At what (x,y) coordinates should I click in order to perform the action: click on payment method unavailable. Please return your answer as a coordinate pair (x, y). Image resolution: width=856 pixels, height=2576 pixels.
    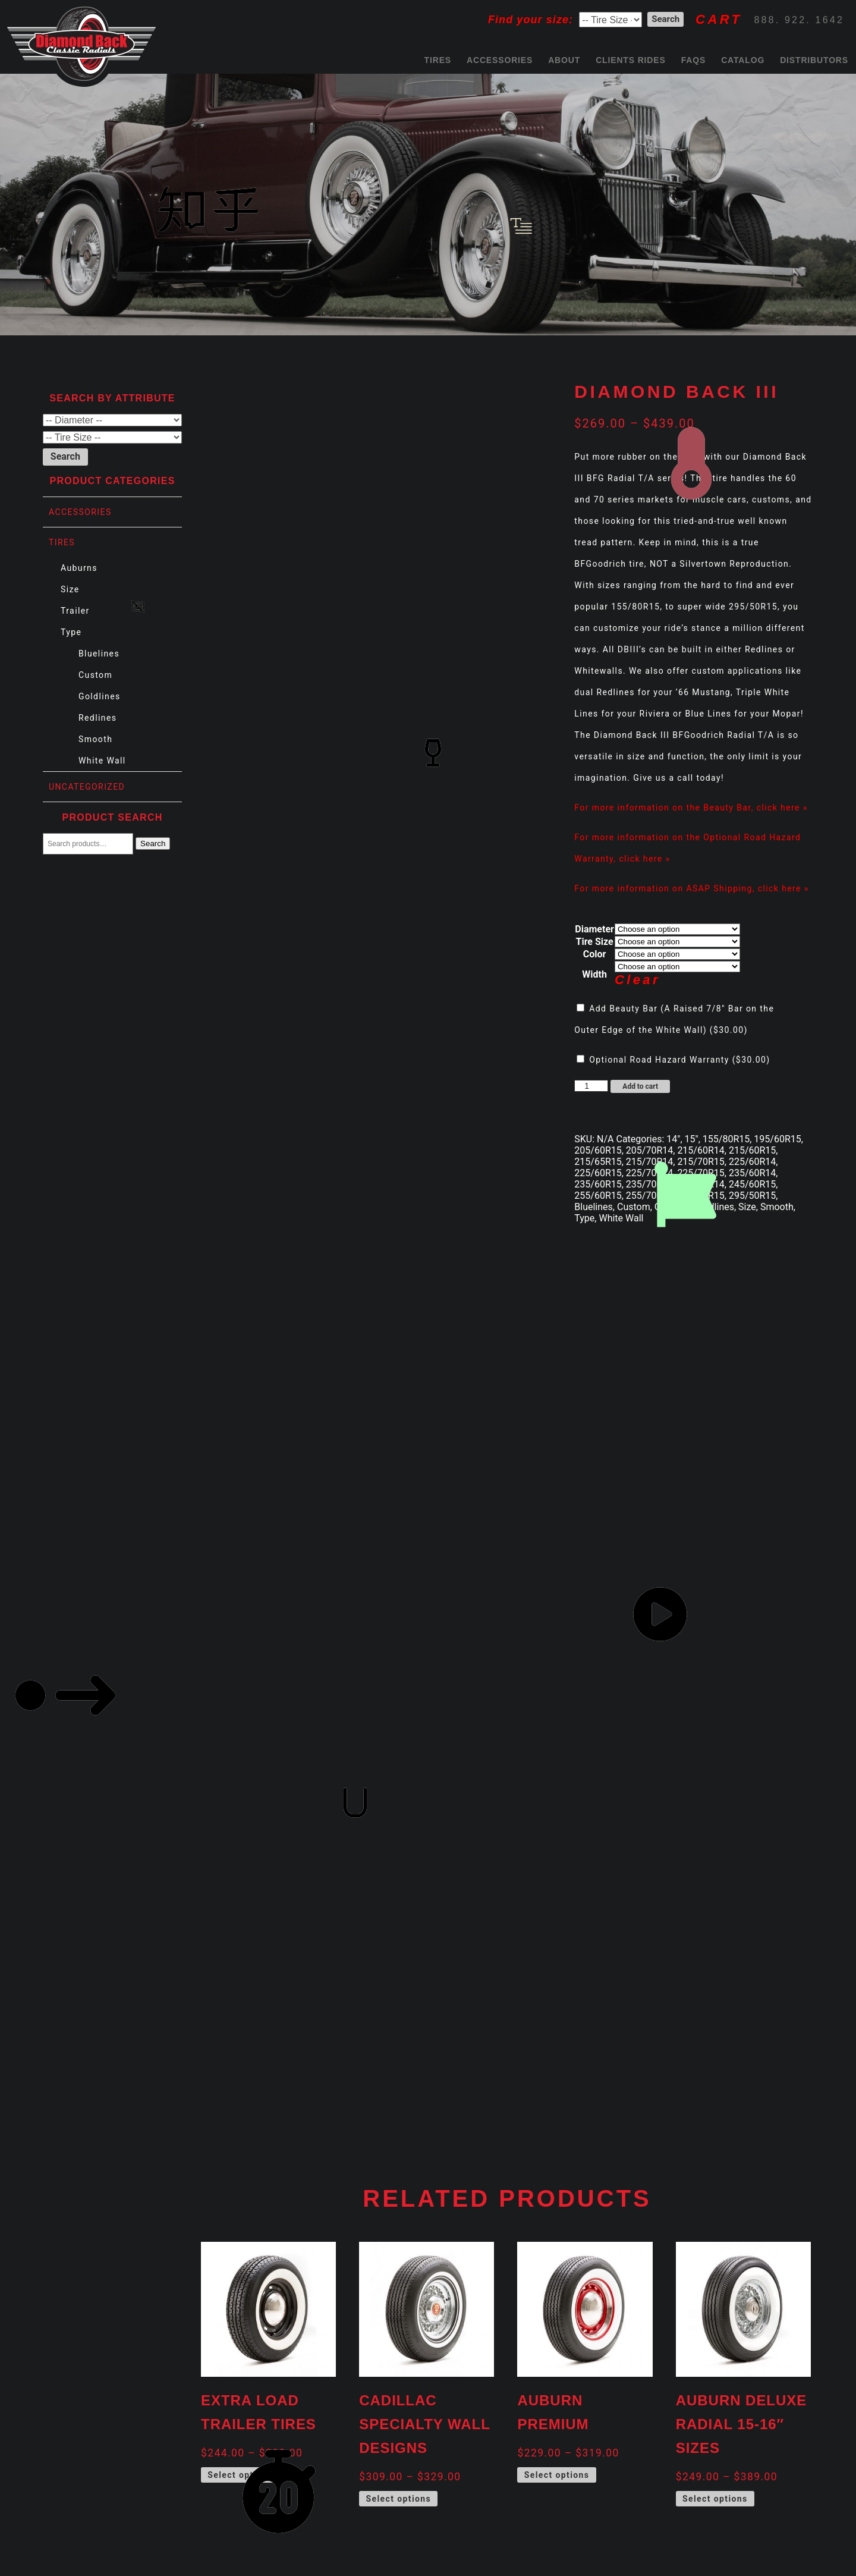
    Looking at the image, I should click on (138, 607).